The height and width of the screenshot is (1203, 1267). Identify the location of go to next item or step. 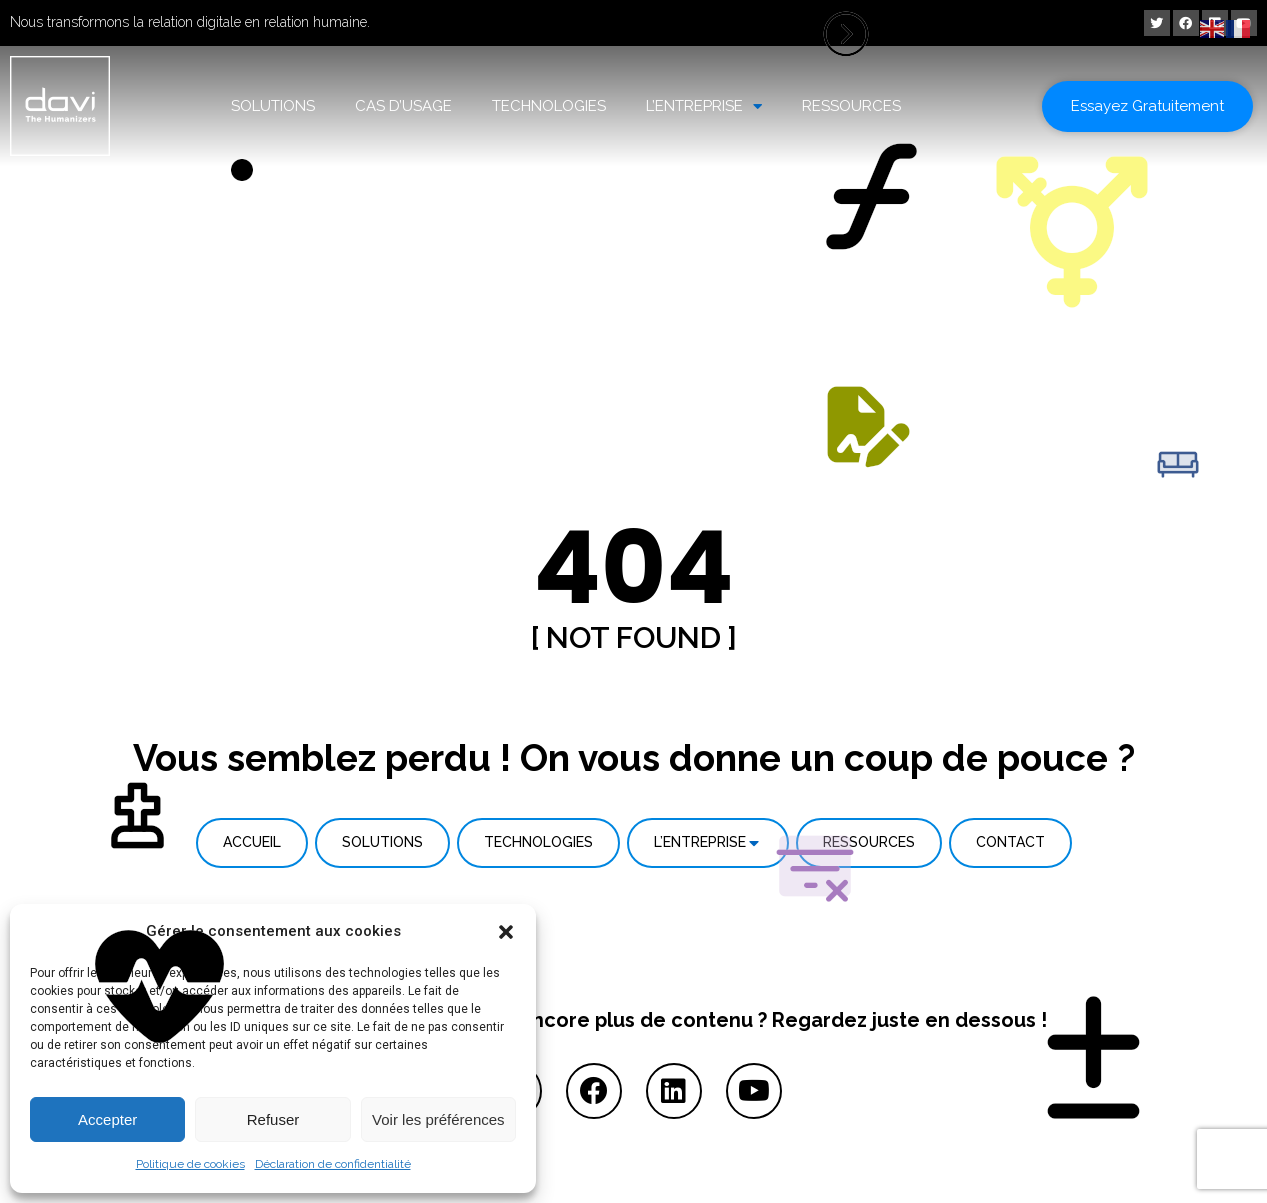
(846, 34).